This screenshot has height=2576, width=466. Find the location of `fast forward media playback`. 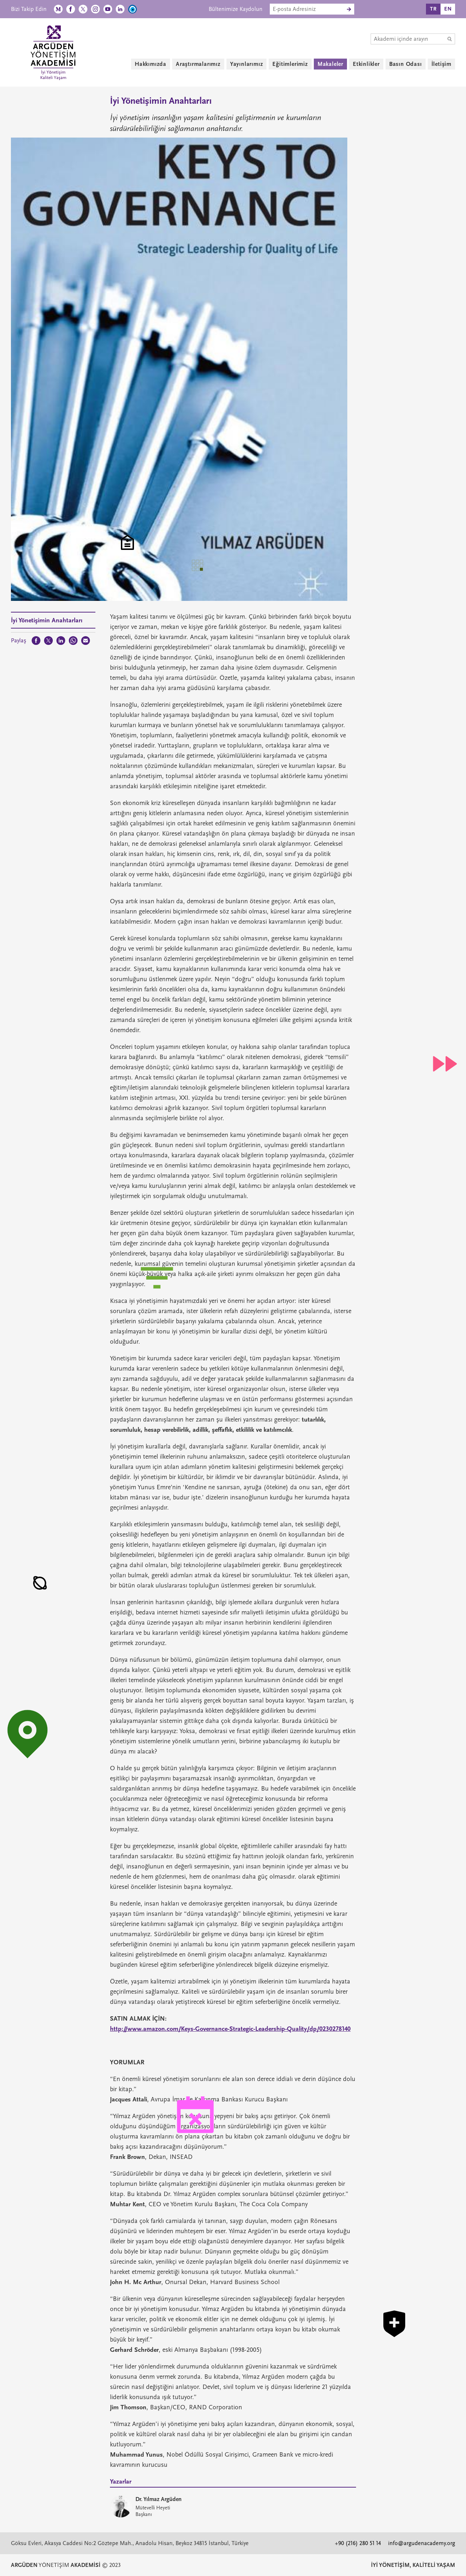

fast forward media playback is located at coordinates (444, 1064).